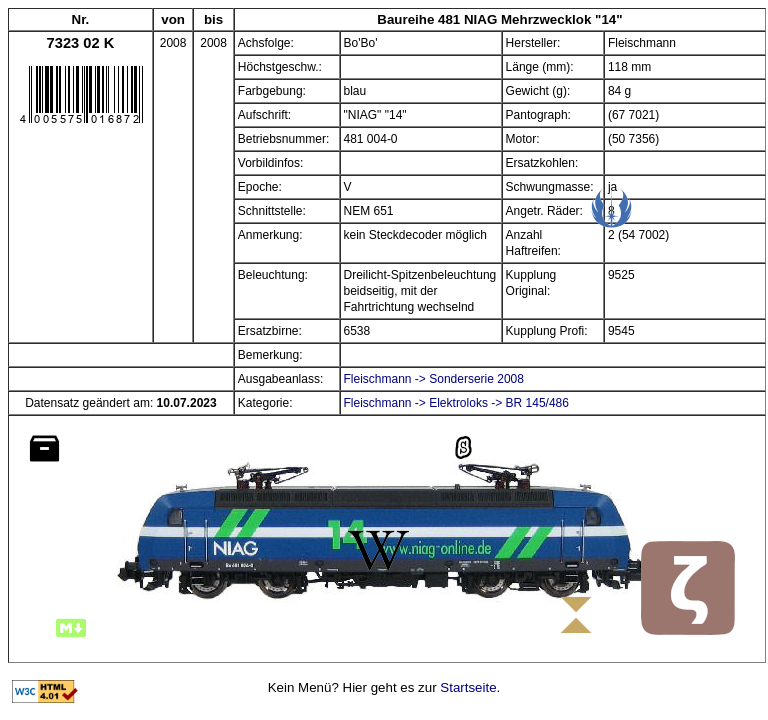  I want to click on format text using markdown, so click(71, 628).